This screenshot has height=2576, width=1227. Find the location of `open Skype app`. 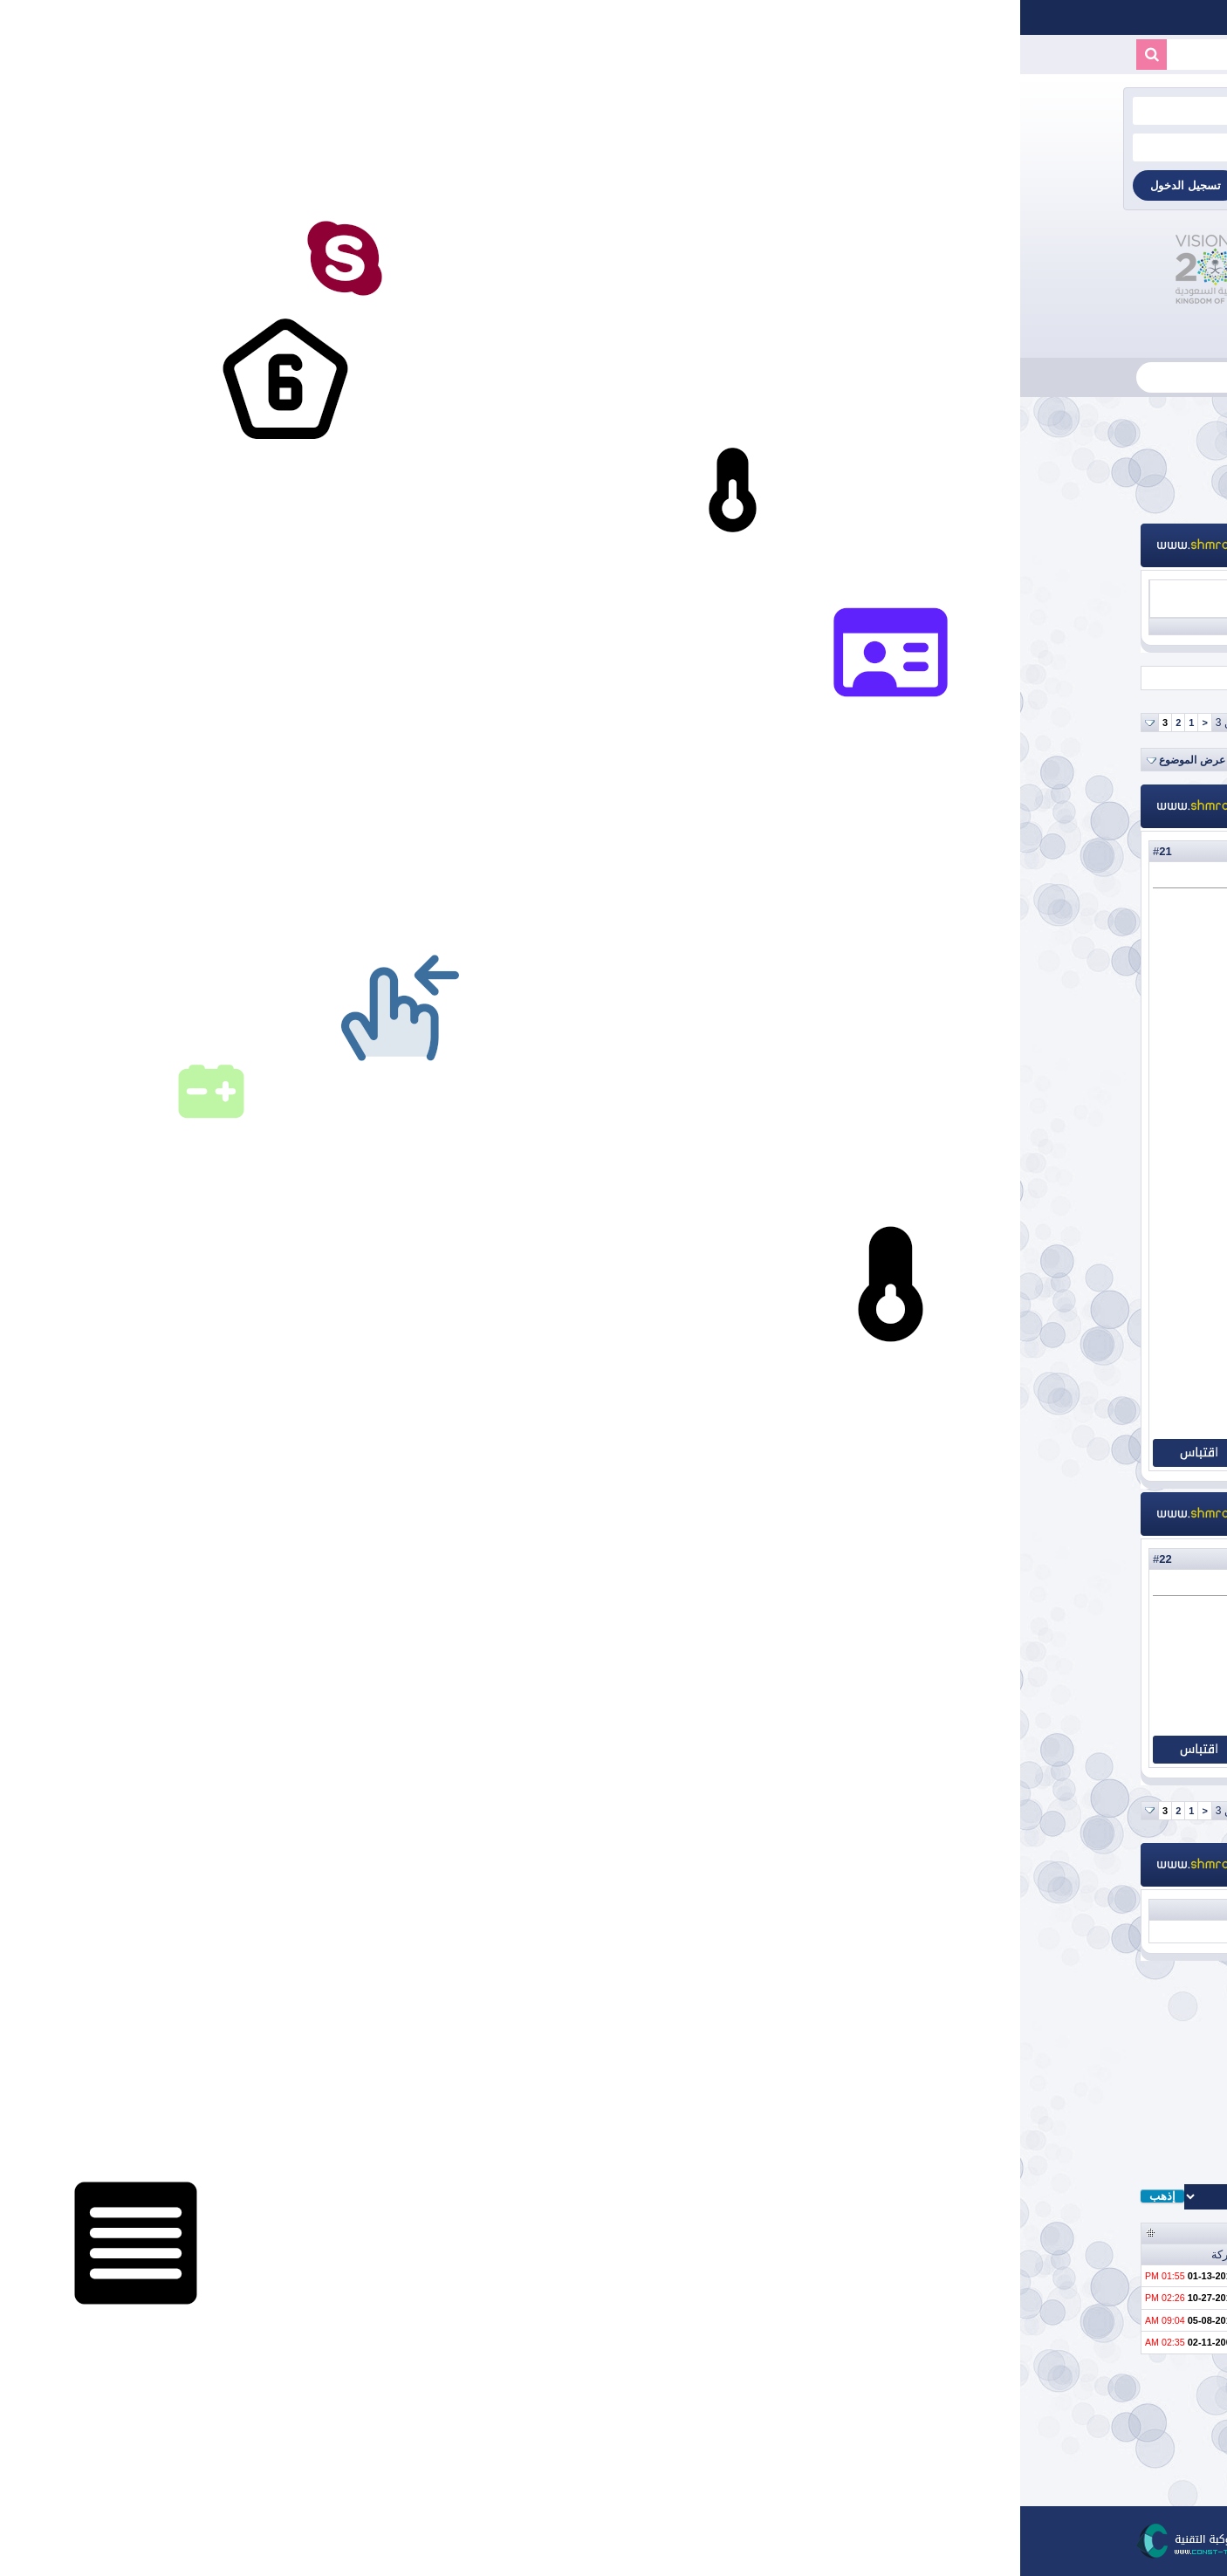

open Skype app is located at coordinates (345, 258).